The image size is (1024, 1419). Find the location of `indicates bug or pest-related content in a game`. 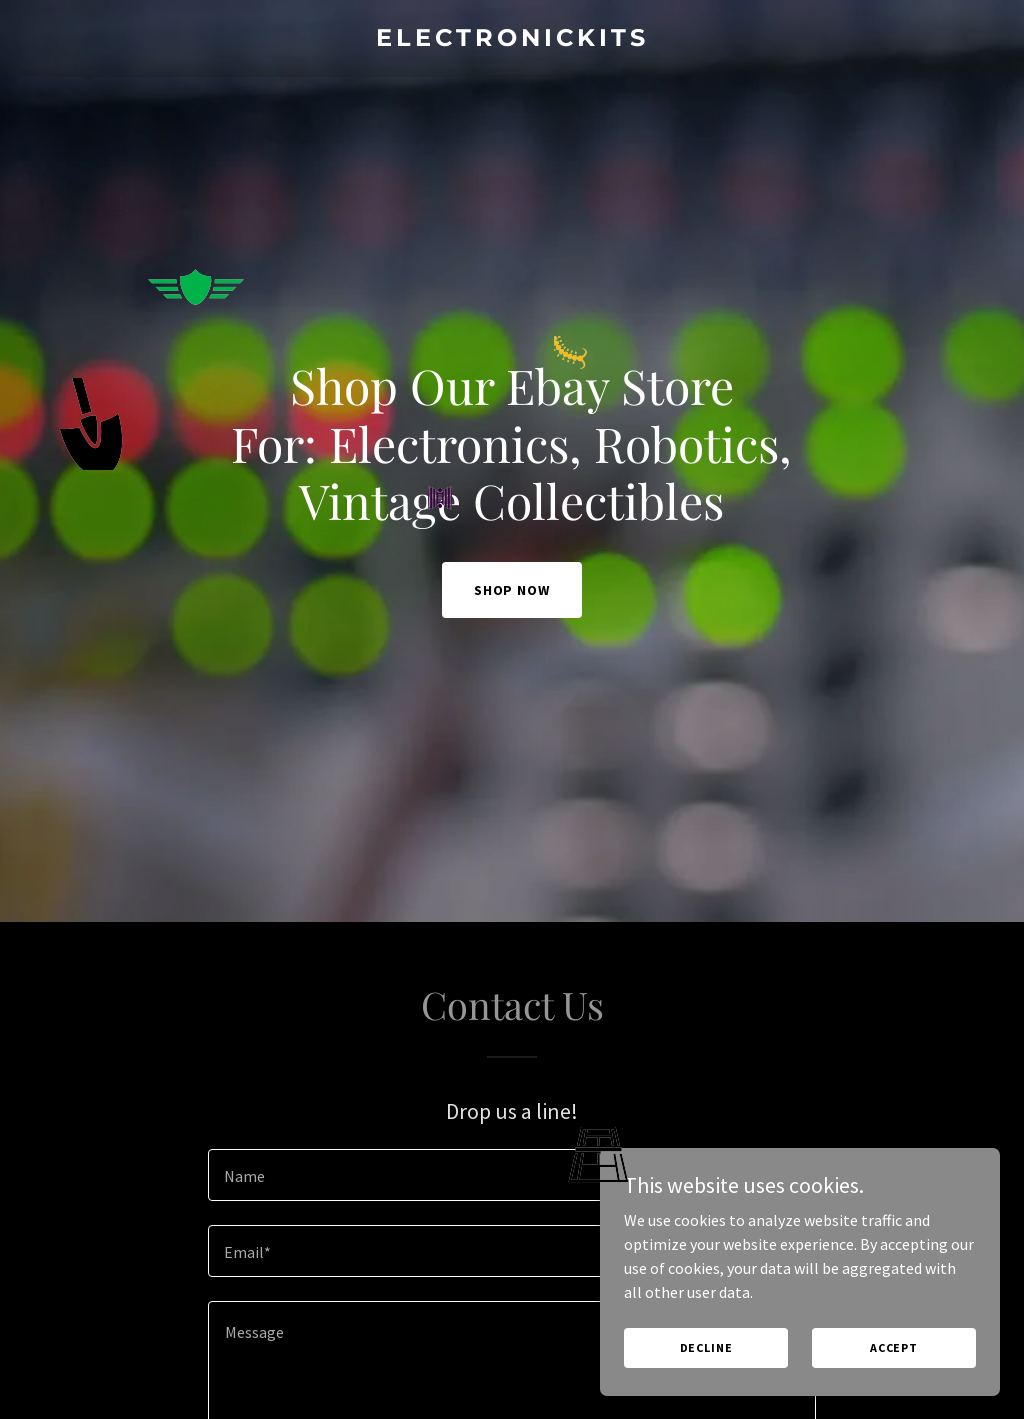

indicates bug or pest-related content in a game is located at coordinates (570, 352).